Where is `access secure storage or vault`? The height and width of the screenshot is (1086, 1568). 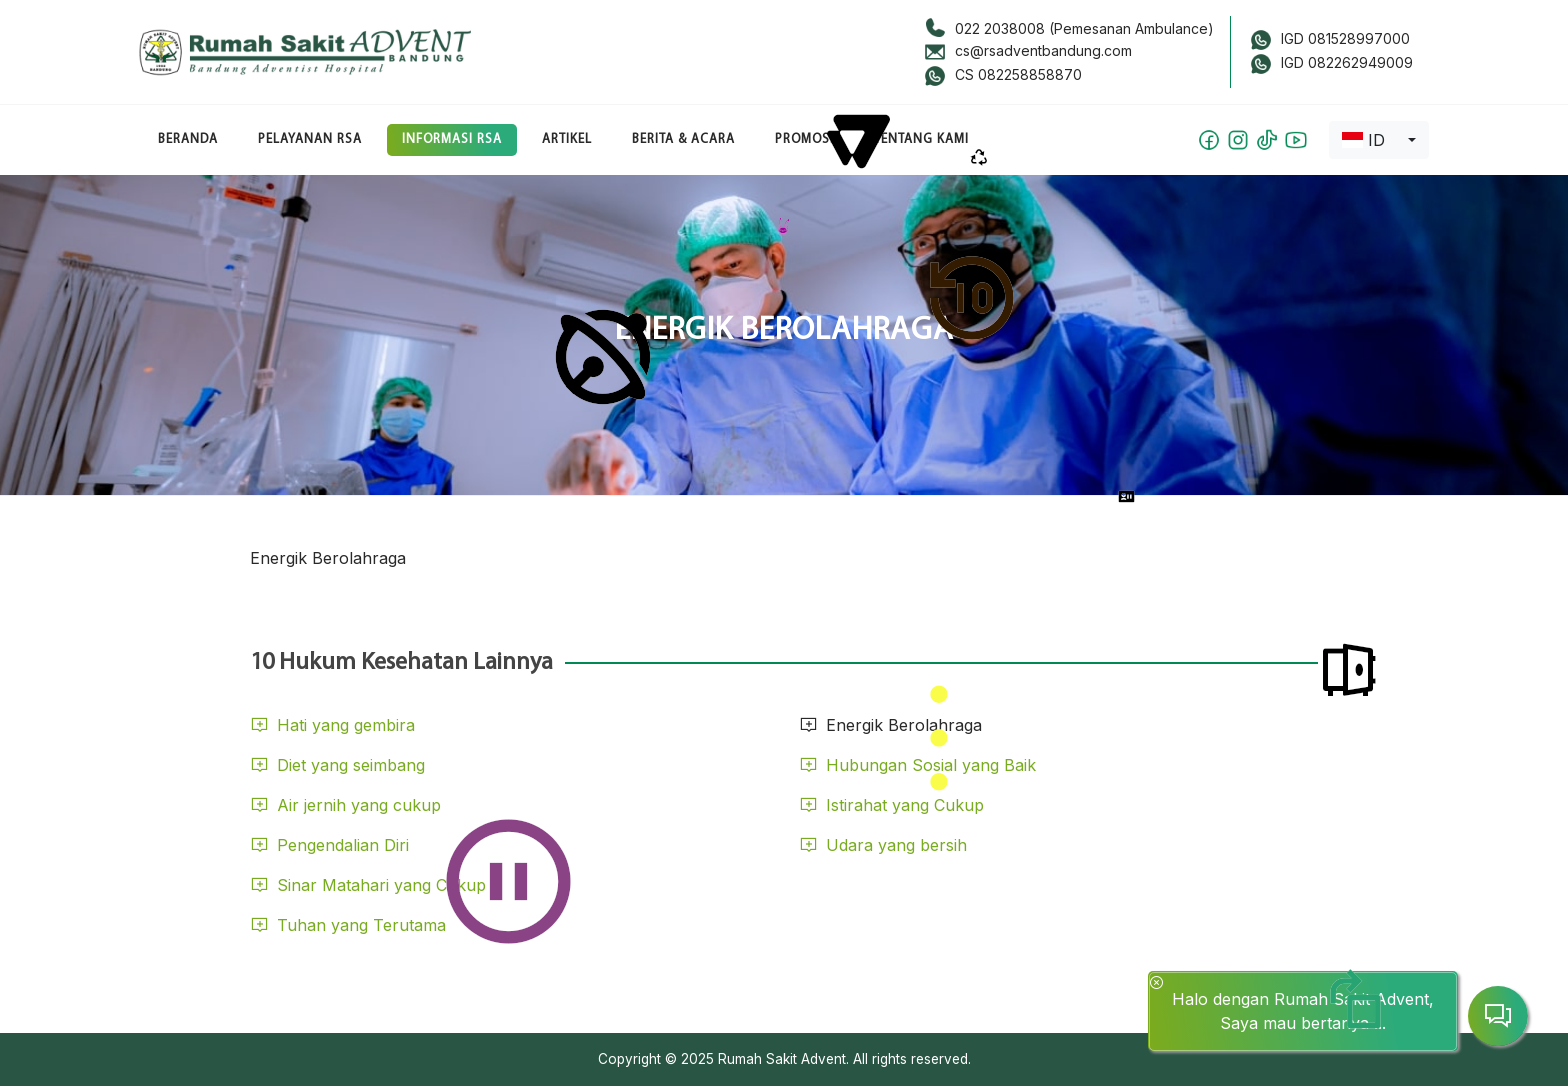 access secure storage or vault is located at coordinates (1348, 671).